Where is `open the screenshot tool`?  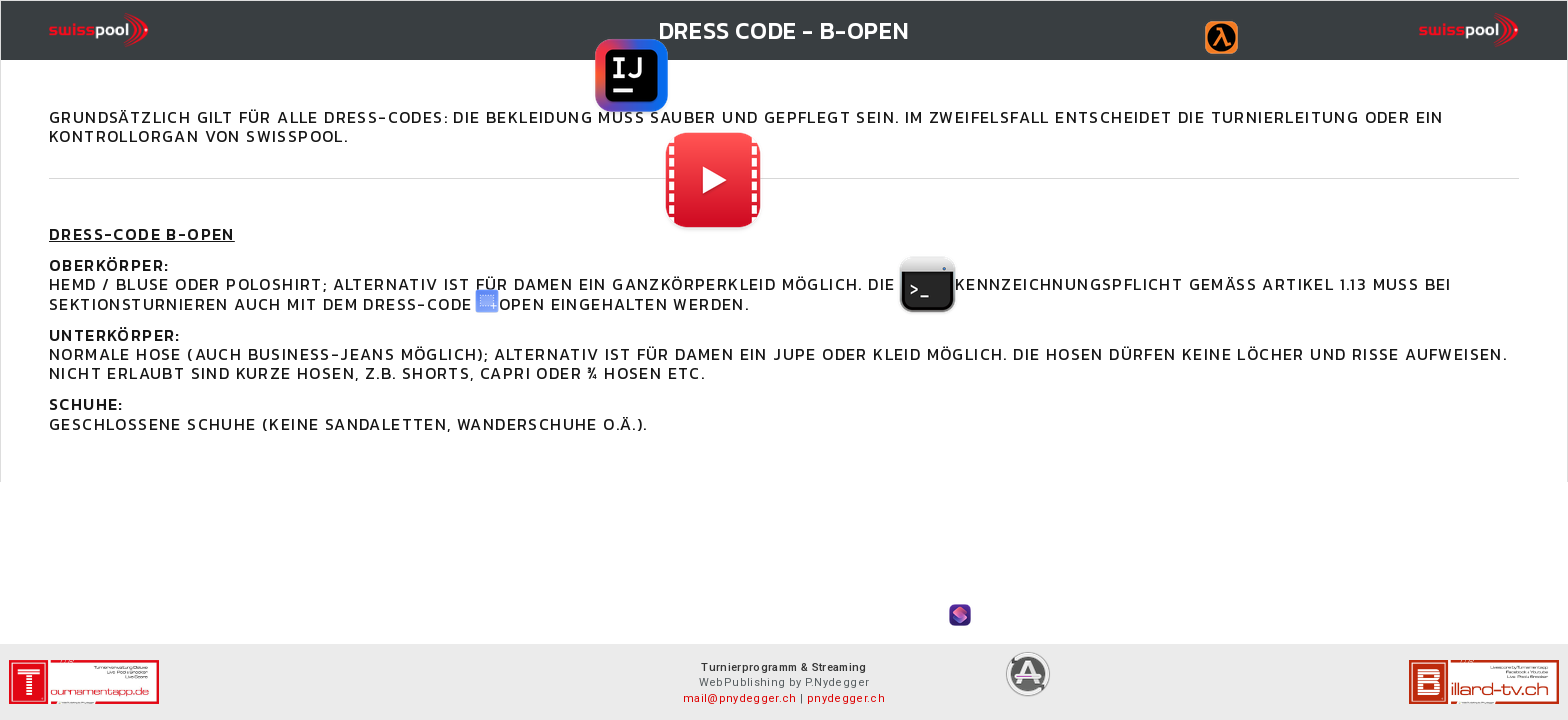 open the screenshot tool is located at coordinates (487, 301).